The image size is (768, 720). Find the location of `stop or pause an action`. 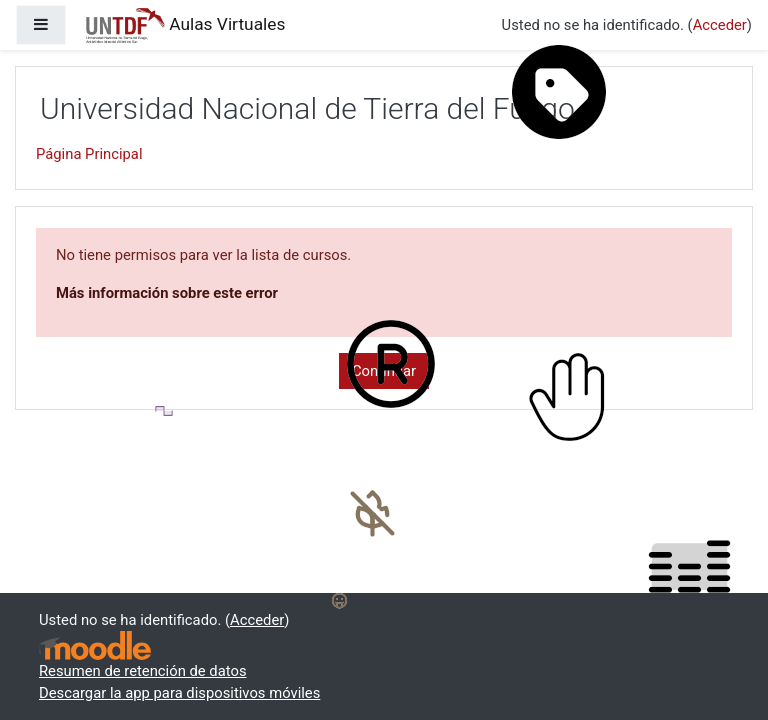

stop or pause an action is located at coordinates (570, 397).